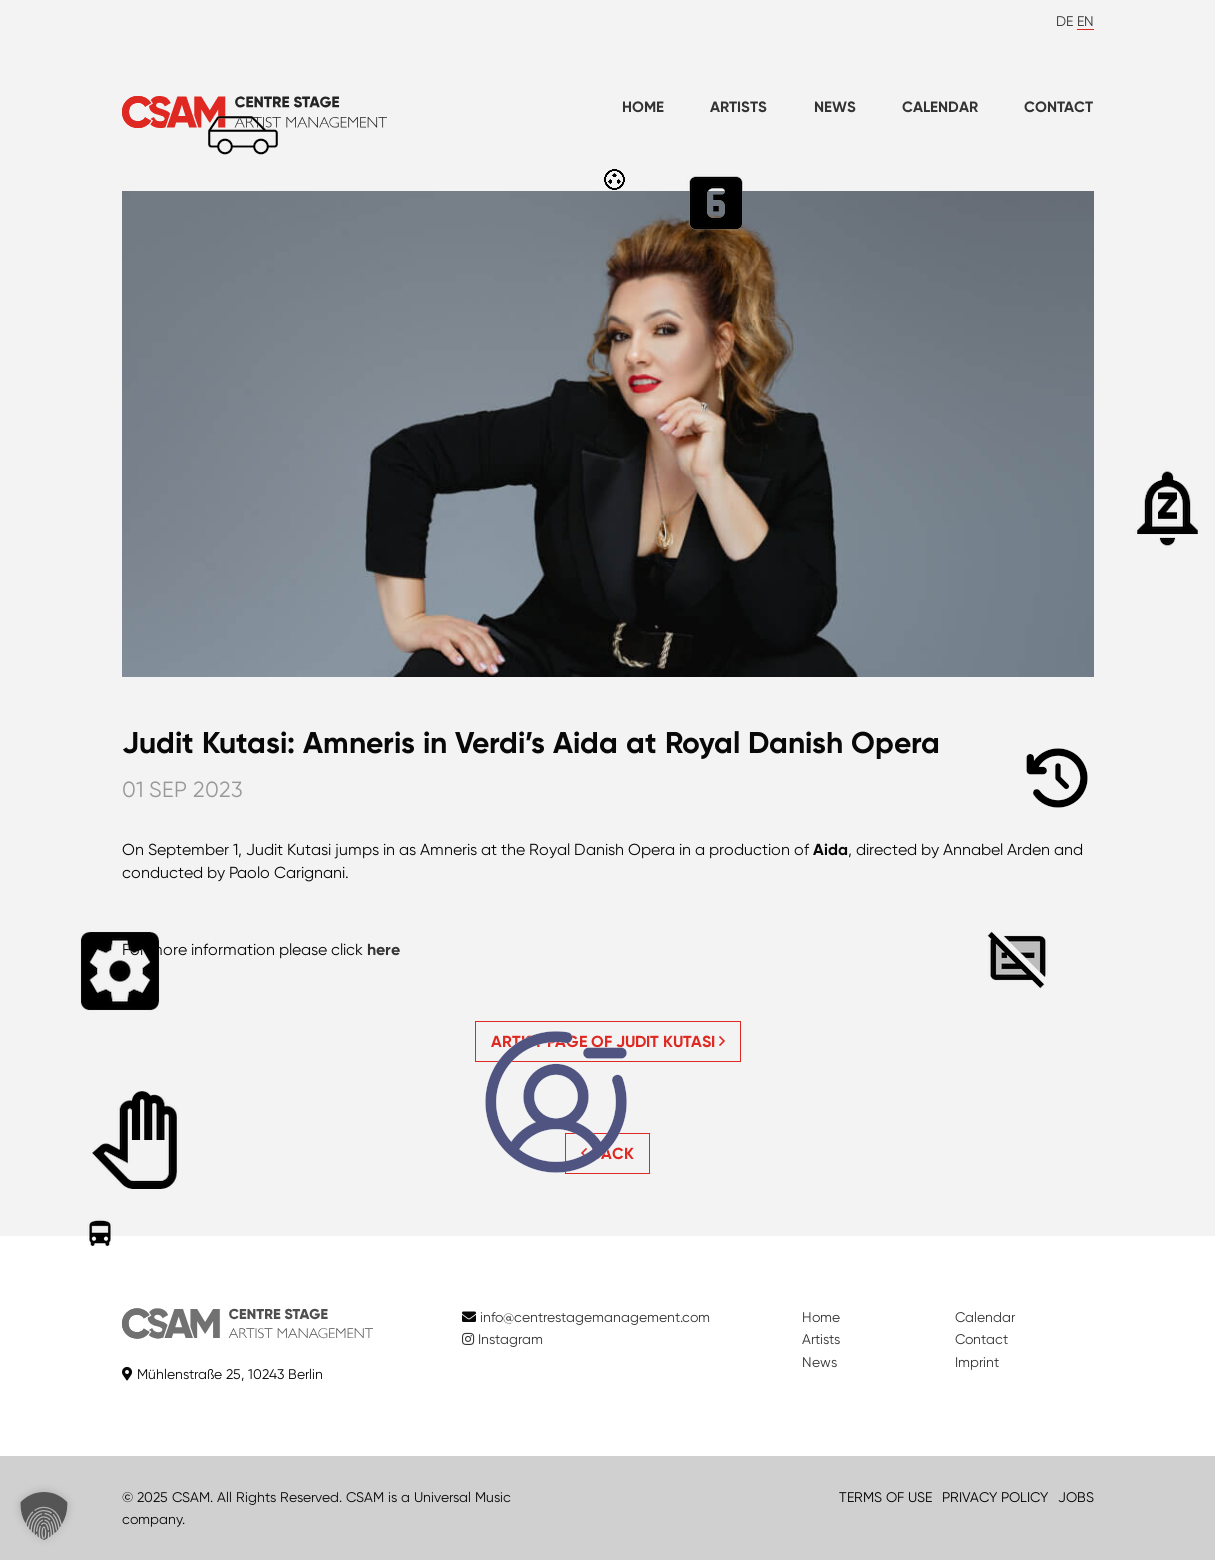 This screenshot has height=1560, width=1215. What do you see at coordinates (136, 1140) in the screenshot?
I see `stop or pause an action` at bounding box center [136, 1140].